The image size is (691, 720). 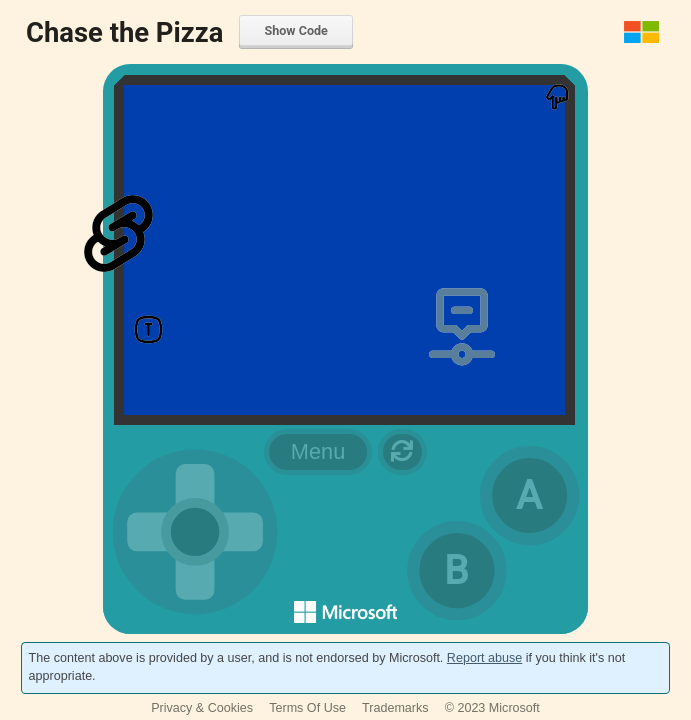 I want to click on link to Svelte framework documentation or resources, so click(x=120, y=231).